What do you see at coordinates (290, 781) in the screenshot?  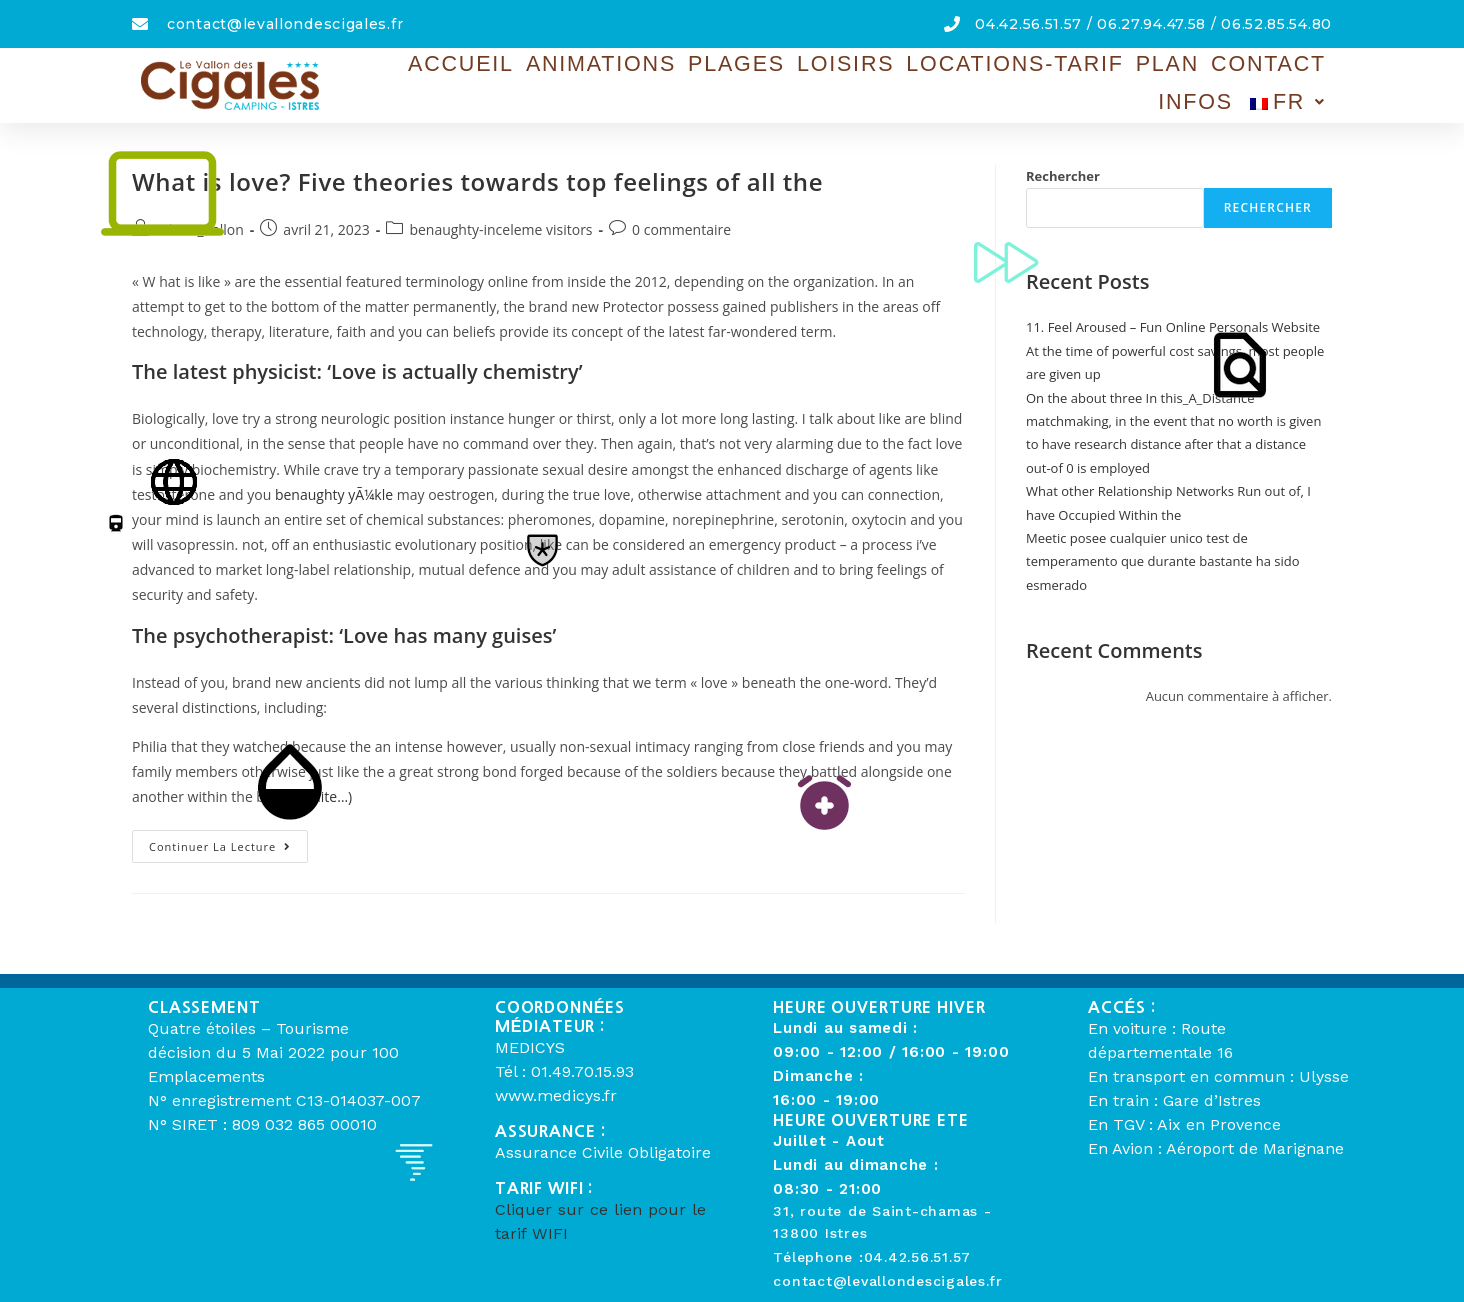 I see `adjust opacity or transparency settings` at bounding box center [290, 781].